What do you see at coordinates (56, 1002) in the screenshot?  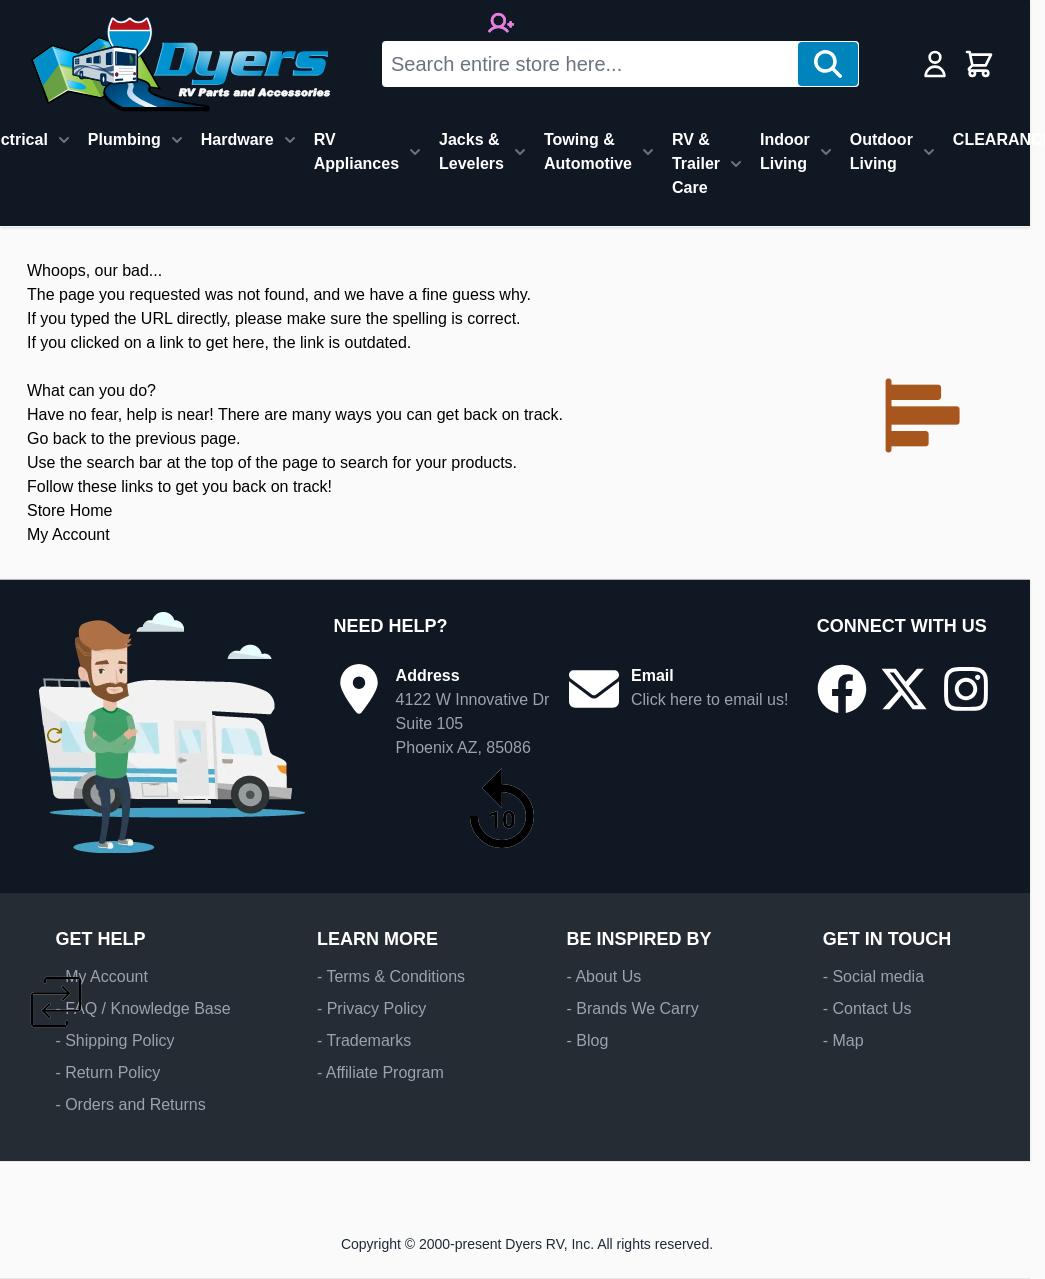 I see `swap or exchange items` at bounding box center [56, 1002].